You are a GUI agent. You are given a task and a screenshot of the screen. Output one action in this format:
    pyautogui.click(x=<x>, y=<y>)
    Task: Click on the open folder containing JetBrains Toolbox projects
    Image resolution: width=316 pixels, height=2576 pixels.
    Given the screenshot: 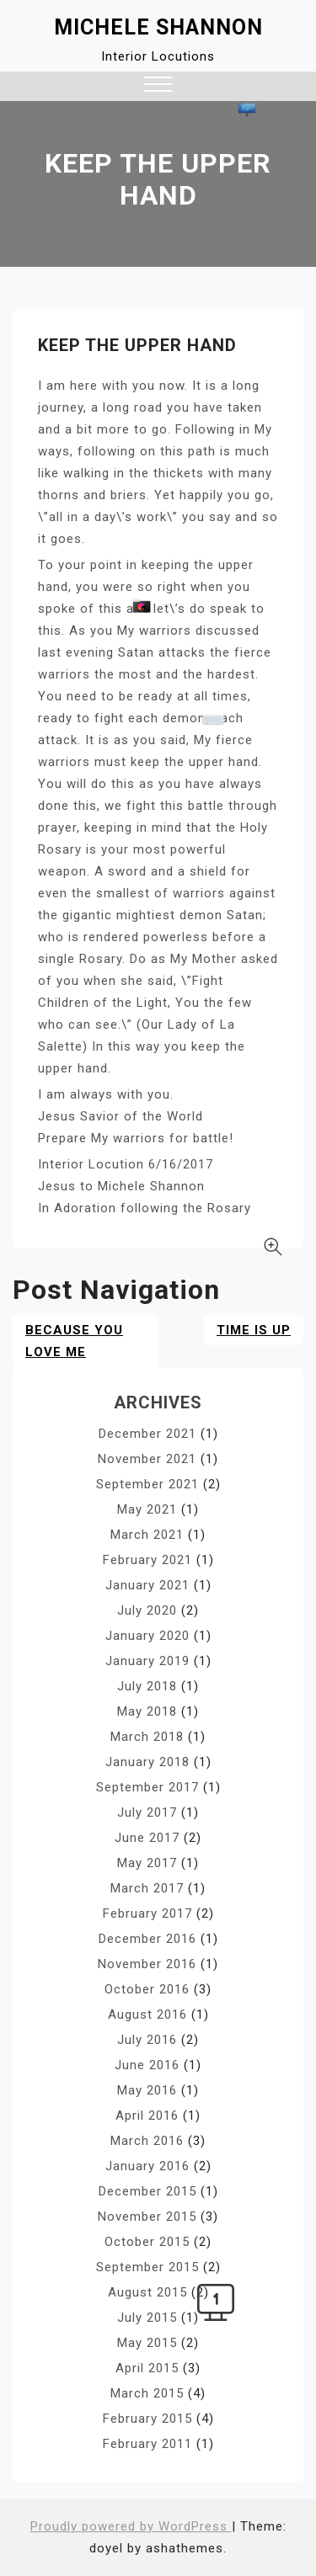 What is the action you would take?
    pyautogui.click(x=142, y=606)
    